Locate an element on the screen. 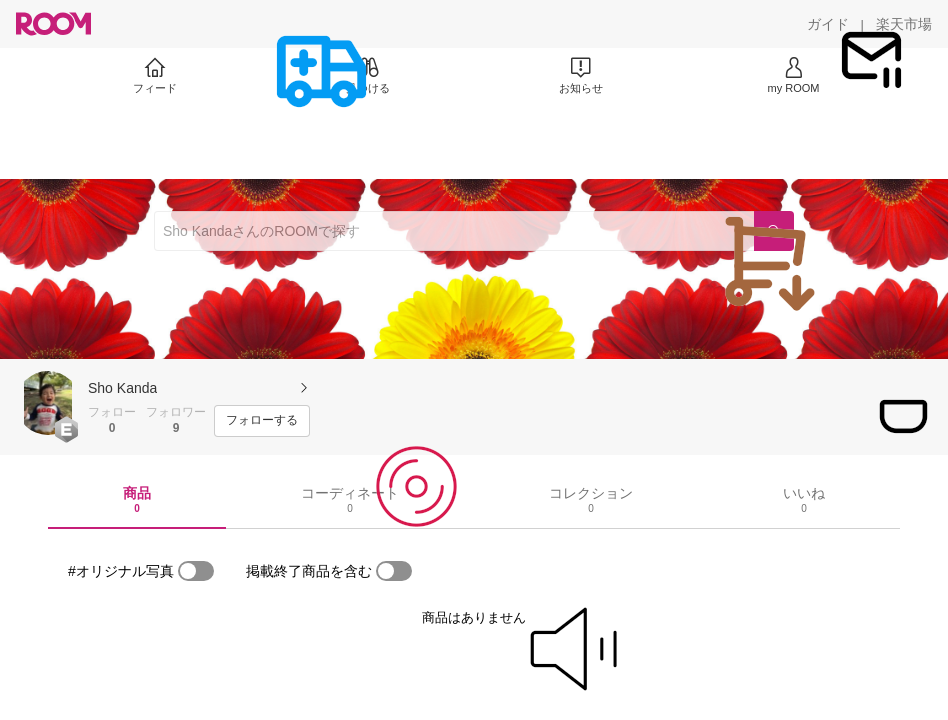 This screenshot has width=948, height=720. increase or adjust volume is located at coordinates (572, 649).